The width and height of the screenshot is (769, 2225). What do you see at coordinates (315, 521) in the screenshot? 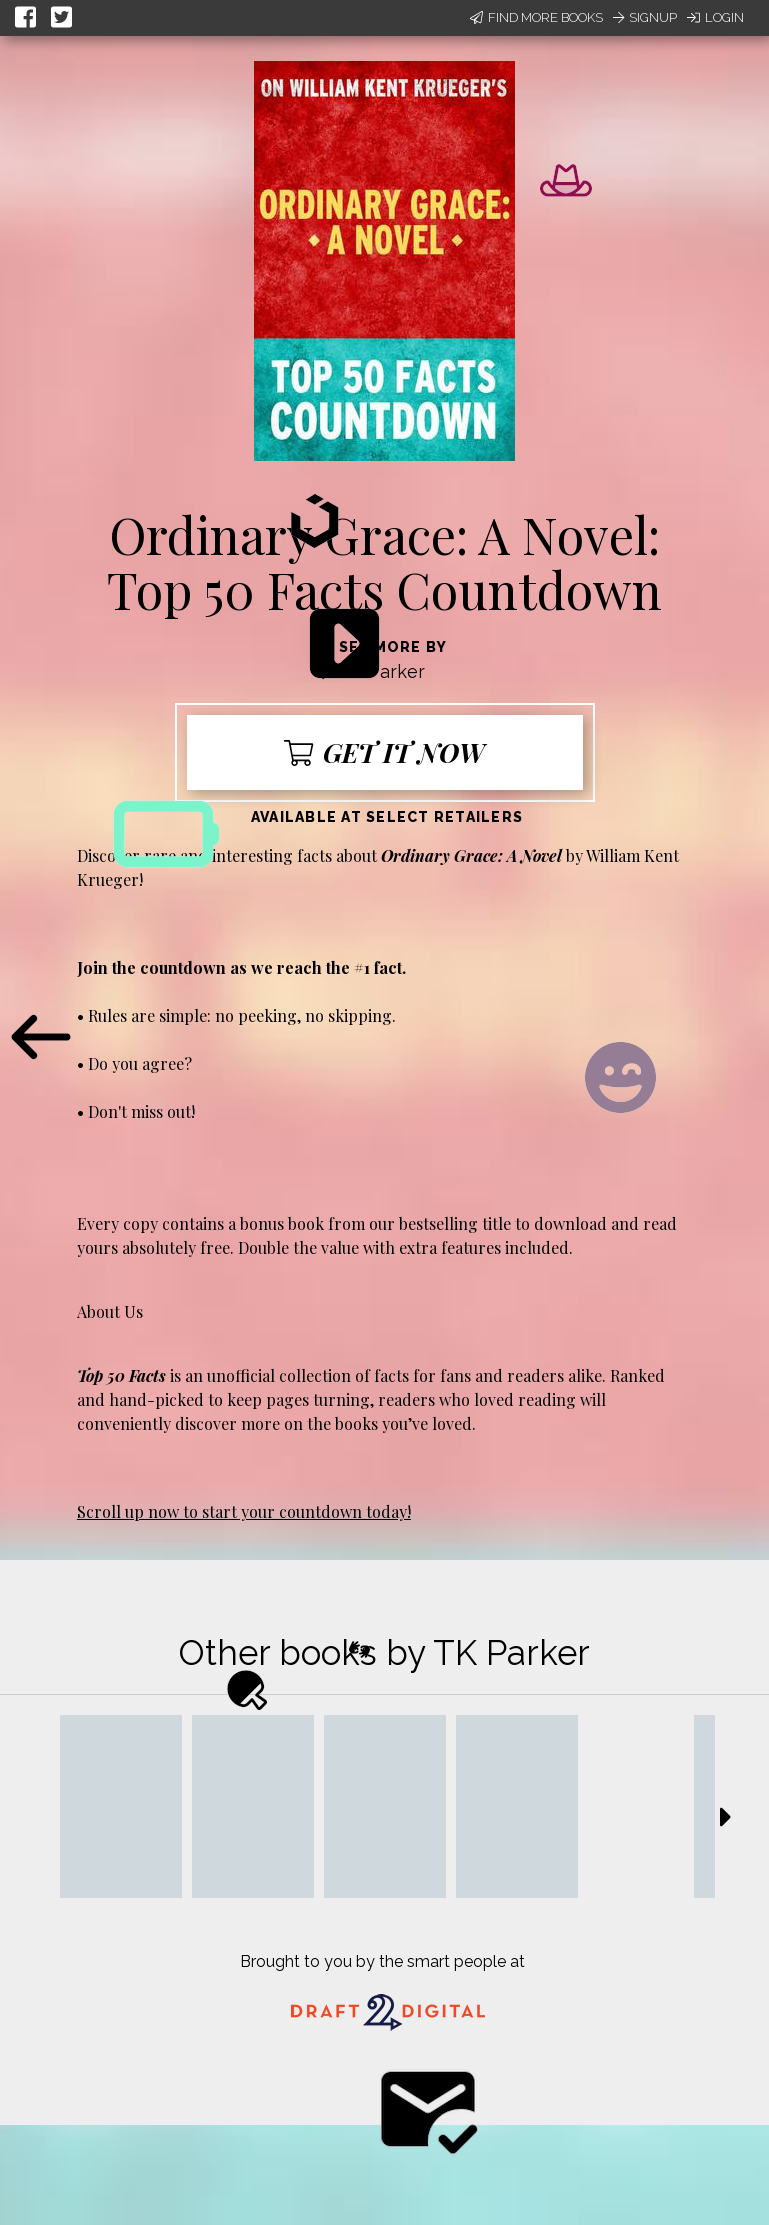
I see `UIkit framework logo` at bounding box center [315, 521].